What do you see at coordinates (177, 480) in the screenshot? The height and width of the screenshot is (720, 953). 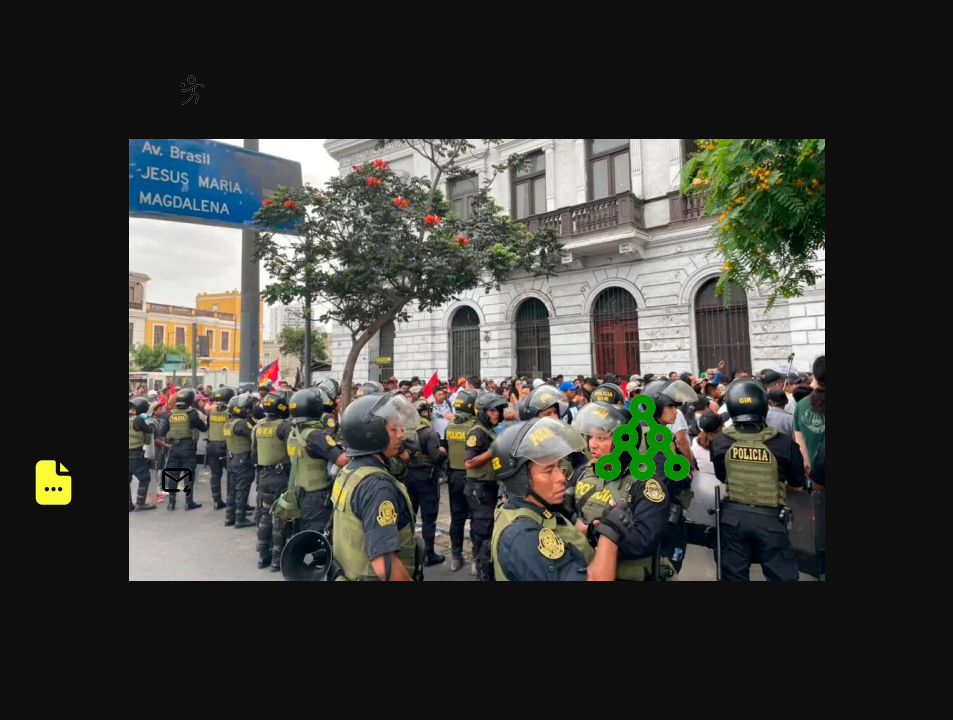 I see `send message with high priority` at bounding box center [177, 480].